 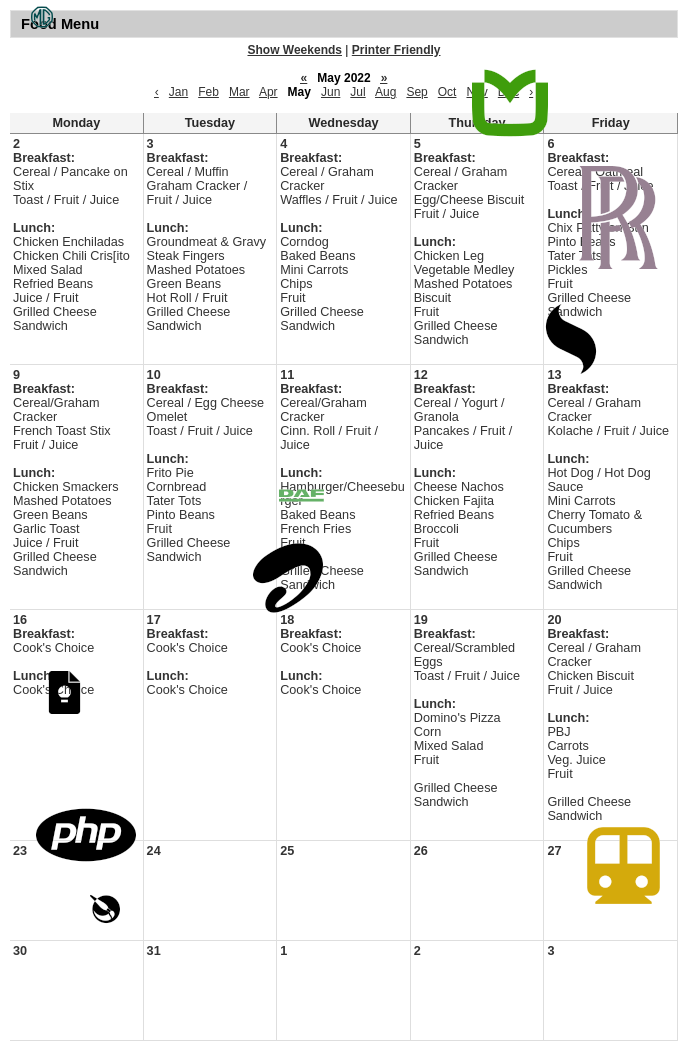 What do you see at coordinates (623, 863) in the screenshot?
I see `view subway or metro transit options` at bounding box center [623, 863].